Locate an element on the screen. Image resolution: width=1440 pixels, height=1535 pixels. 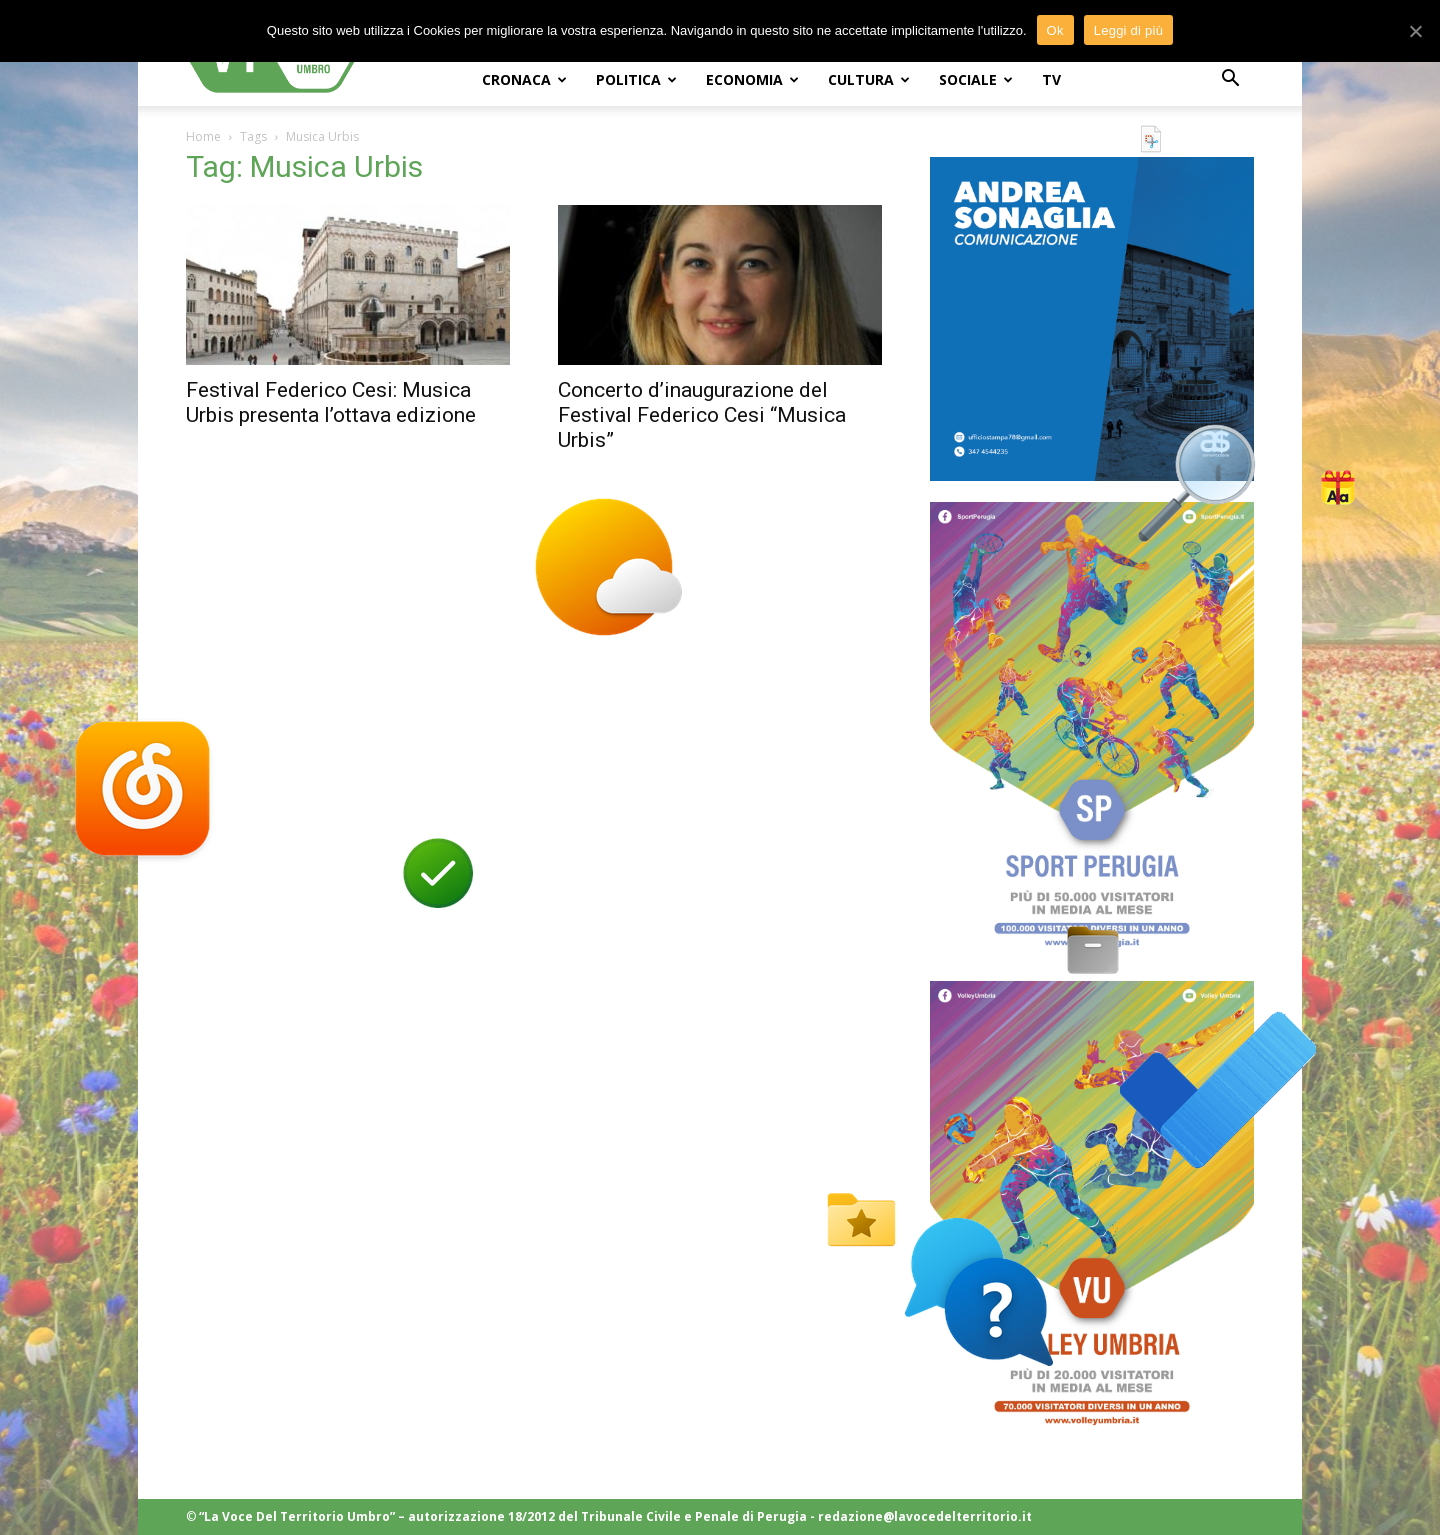
open netease cloud music app is located at coordinates (142, 788).